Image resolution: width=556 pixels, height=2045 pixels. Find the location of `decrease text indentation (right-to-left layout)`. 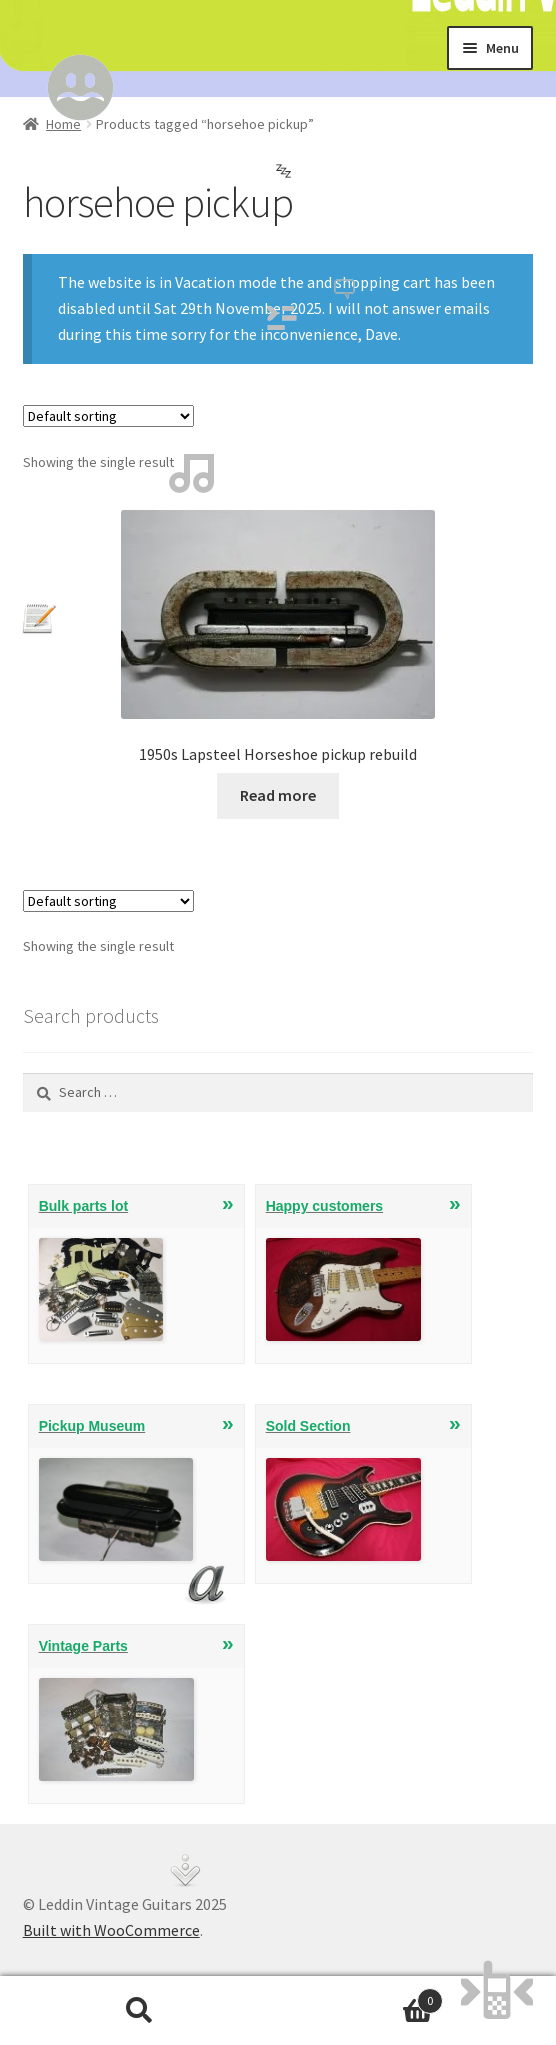

decrease text indentation (right-to-left layout) is located at coordinates (282, 318).